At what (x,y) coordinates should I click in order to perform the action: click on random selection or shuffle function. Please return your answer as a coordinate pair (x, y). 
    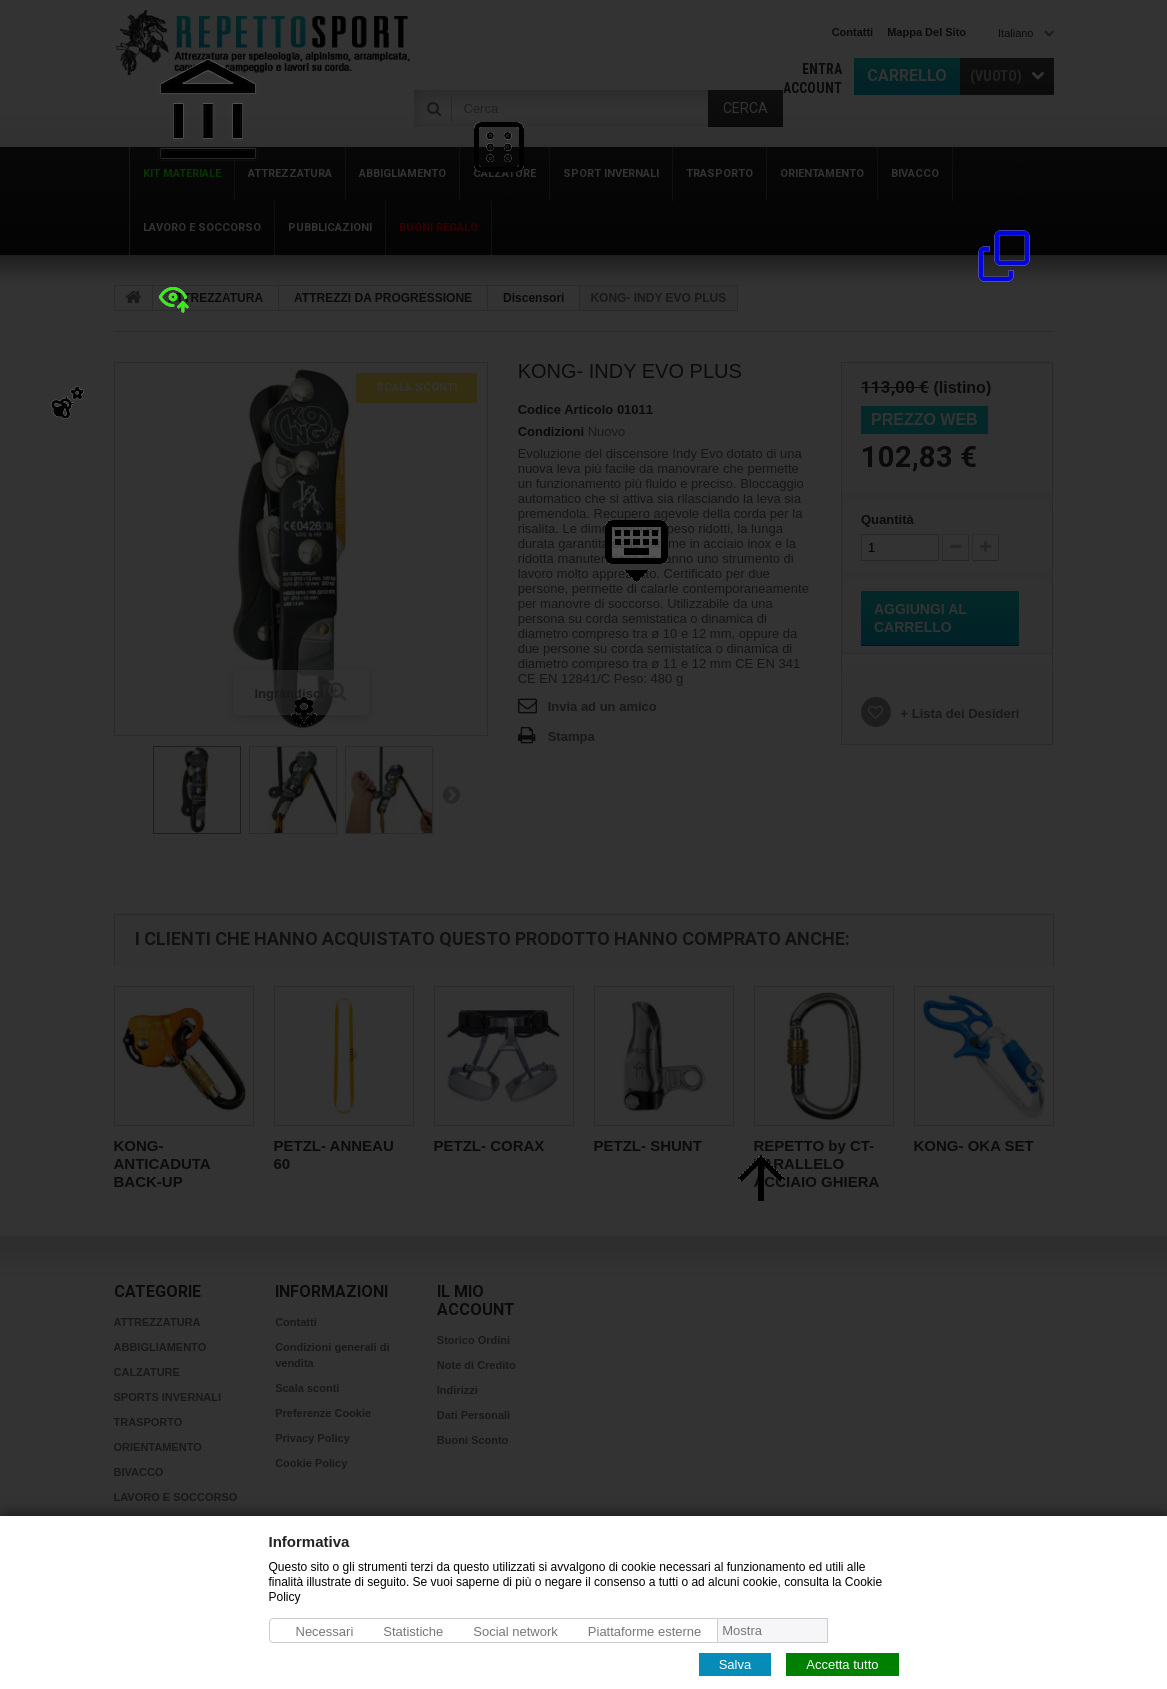
    Looking at the image, I should click on (499, 147).